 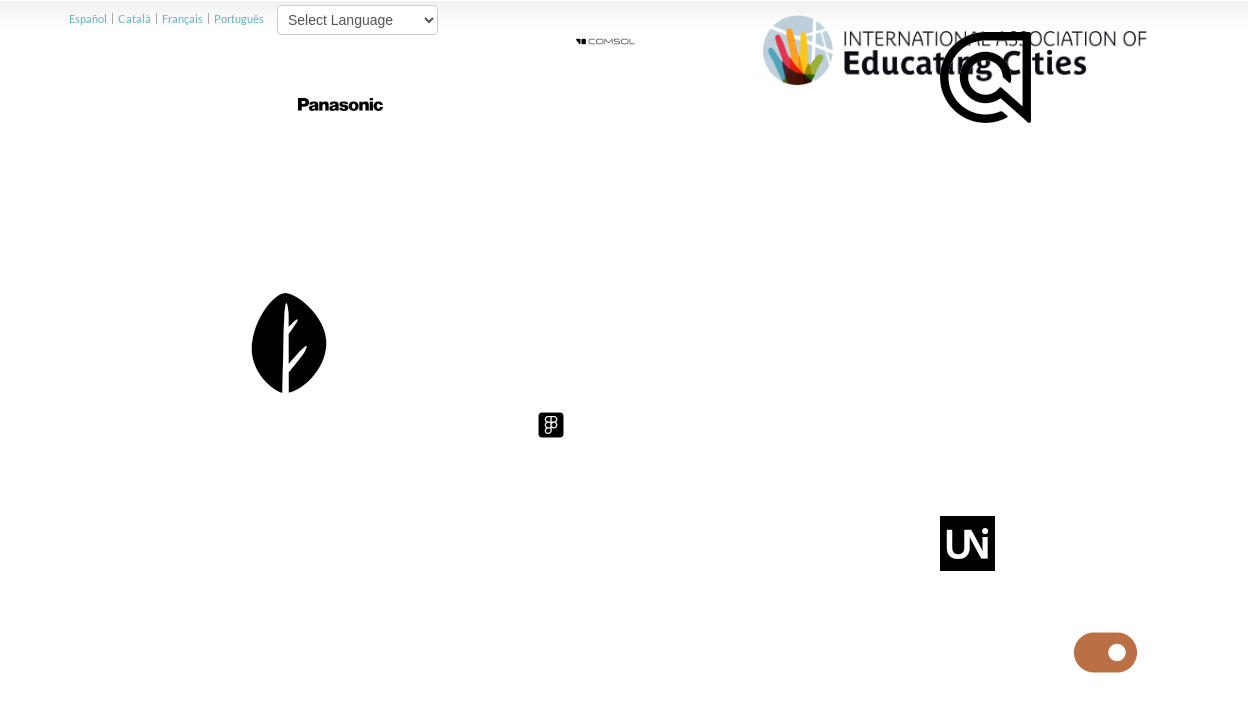 What do you see at coordinates (340, 104) in the screenshot?
I see `panasonic brand logo` at bounding box center [340, 104].